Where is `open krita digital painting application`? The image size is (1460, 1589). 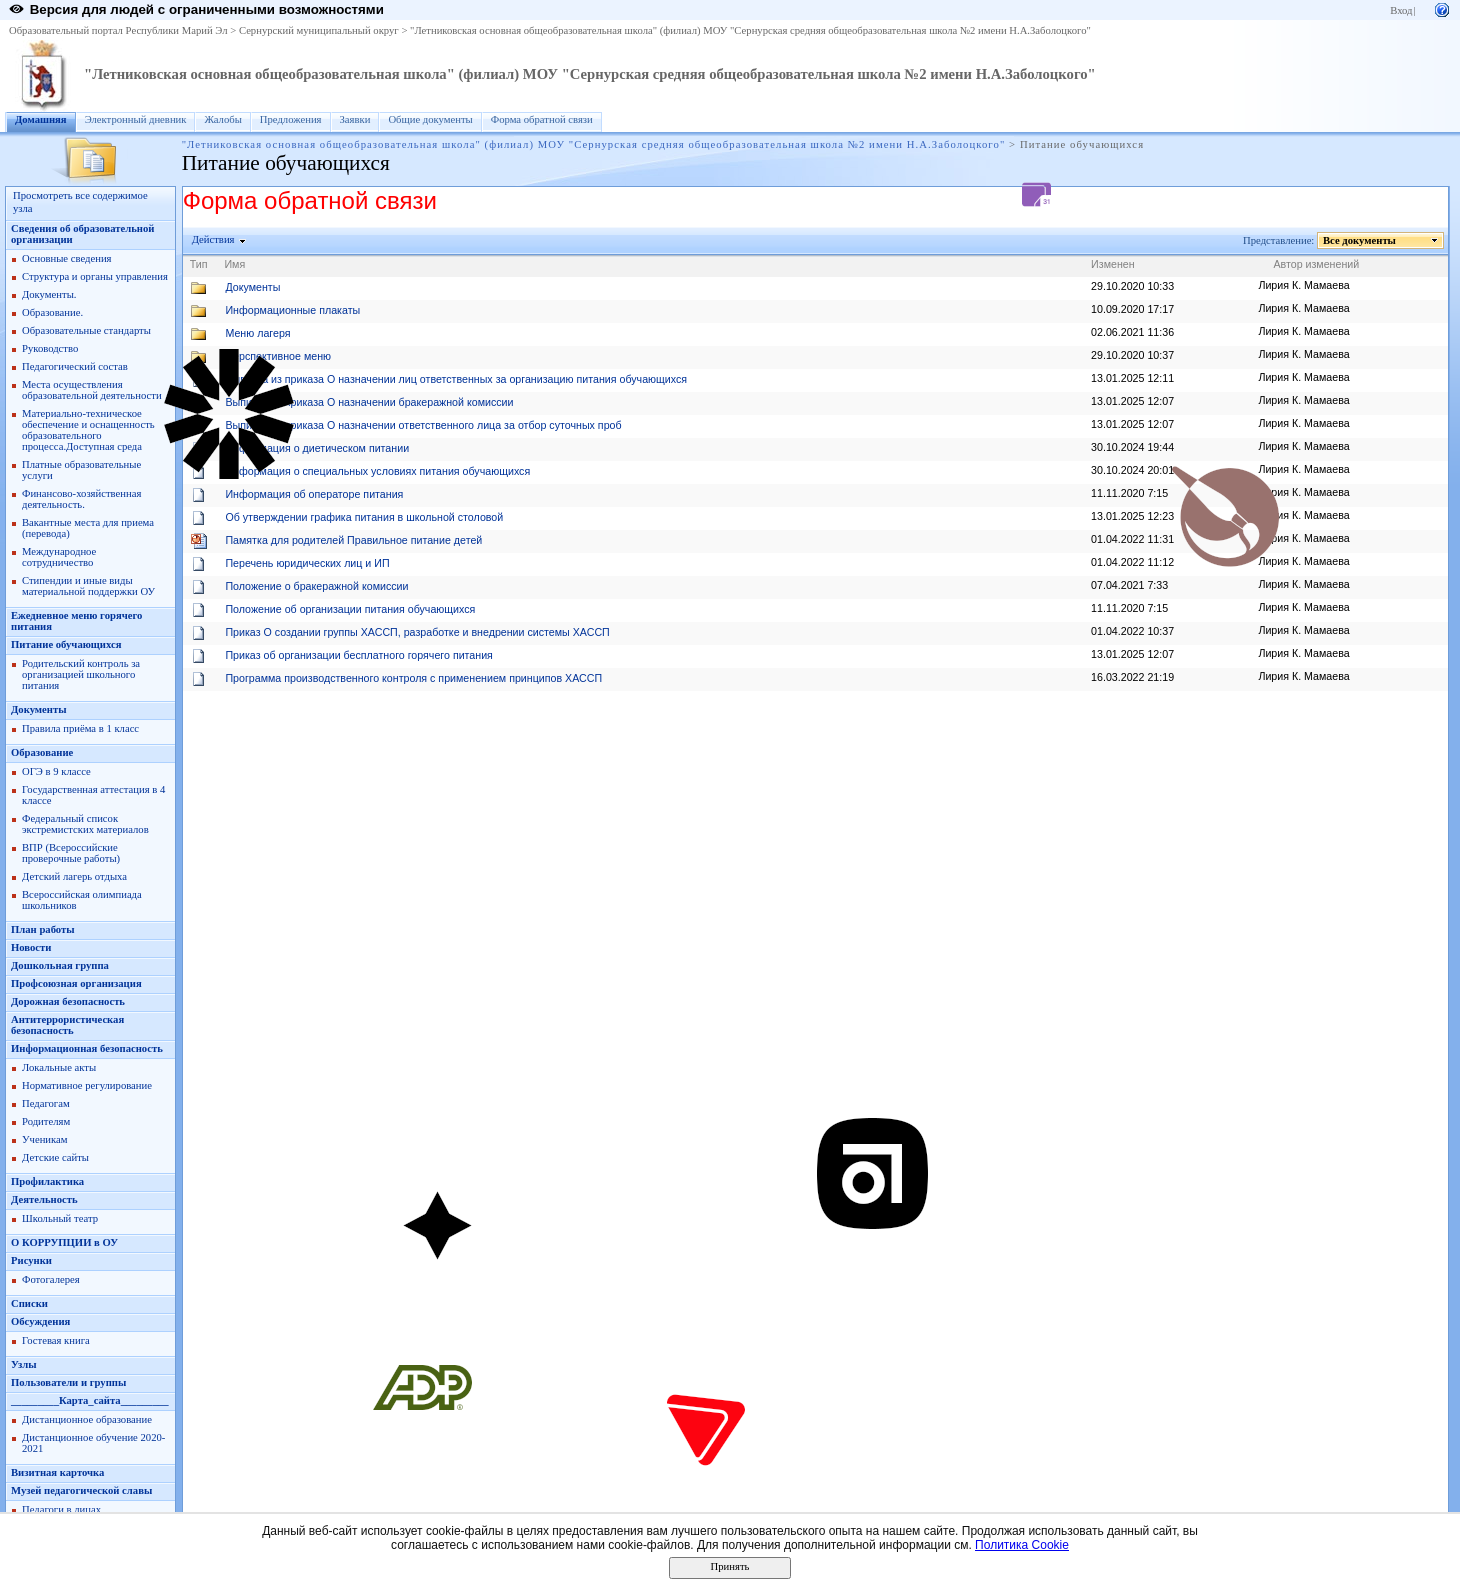 open krita digital painting application is located at coordinates (1225, 516).